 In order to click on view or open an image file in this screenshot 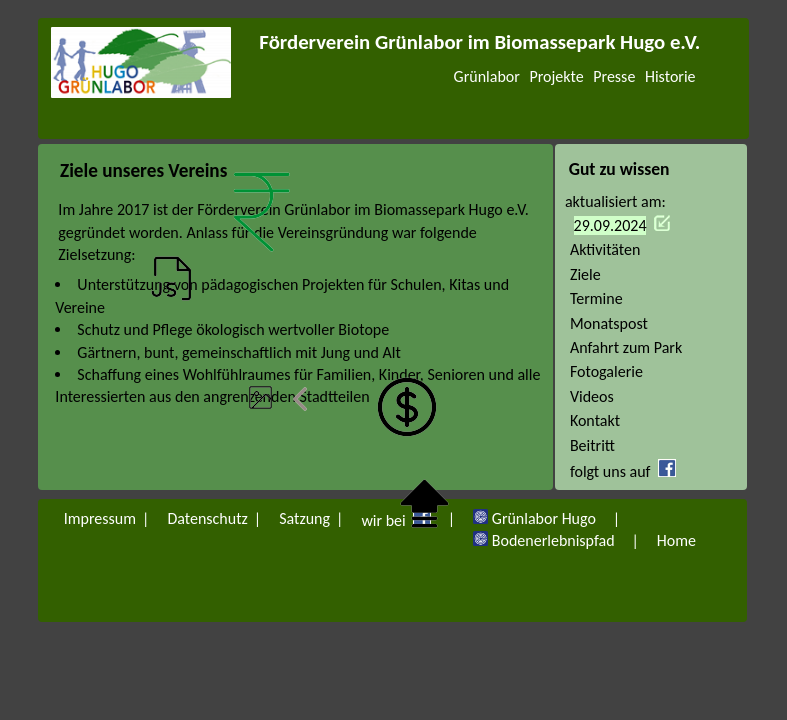, I will do `click(260, 397)`.